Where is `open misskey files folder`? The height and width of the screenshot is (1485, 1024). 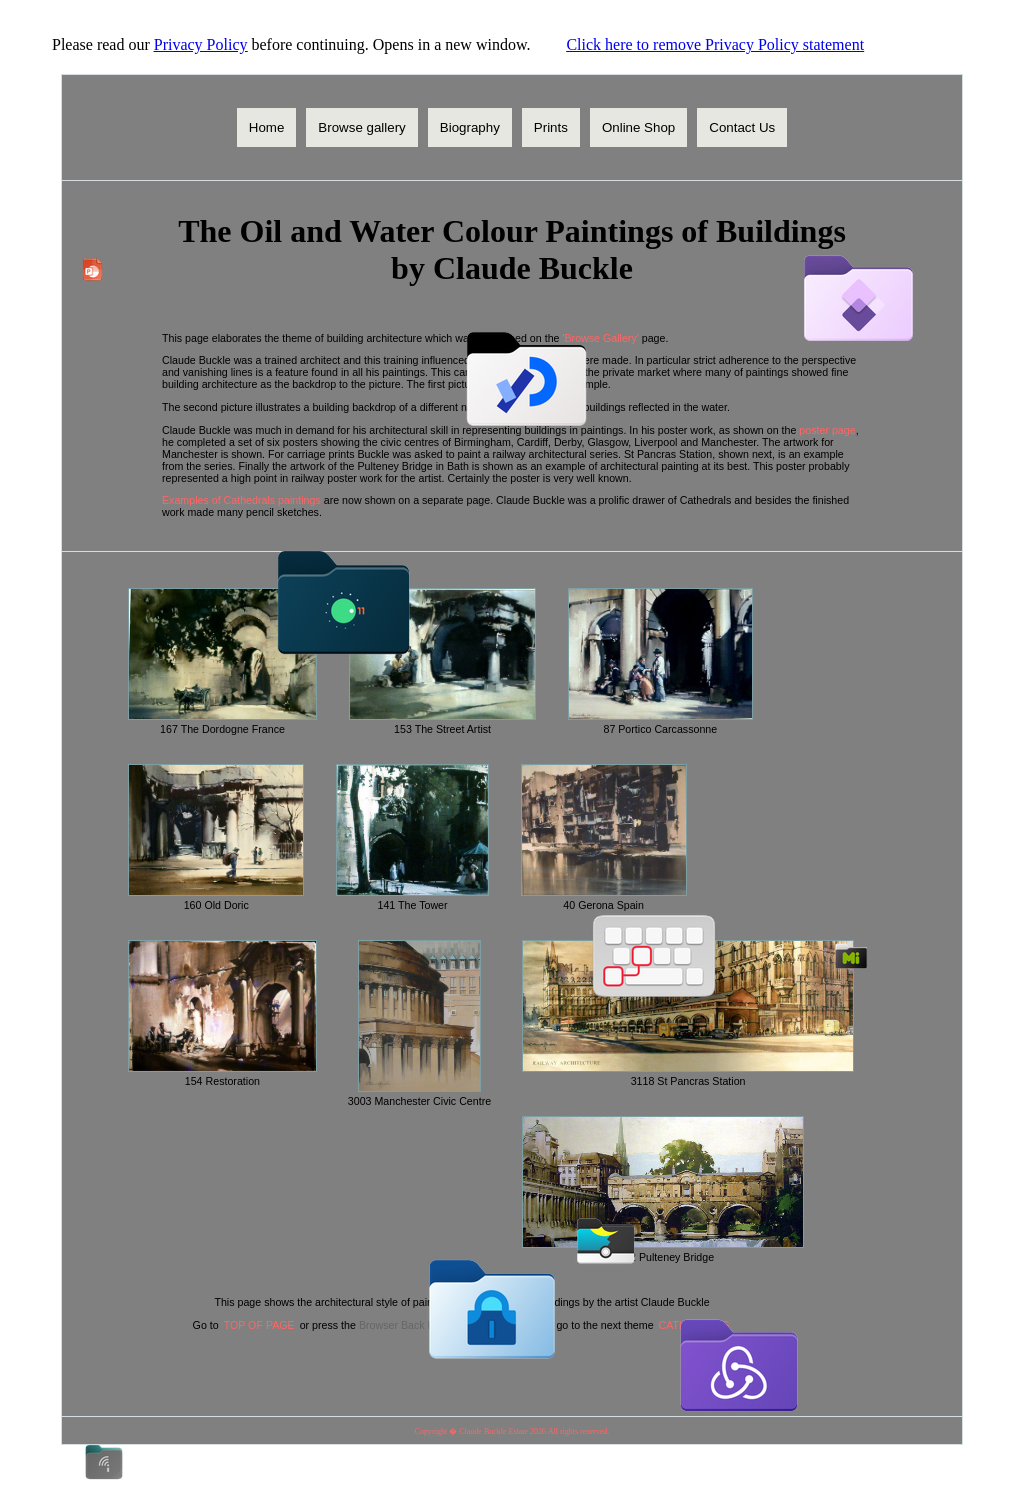 open misskey files folder is located at coordinates (851, 957).